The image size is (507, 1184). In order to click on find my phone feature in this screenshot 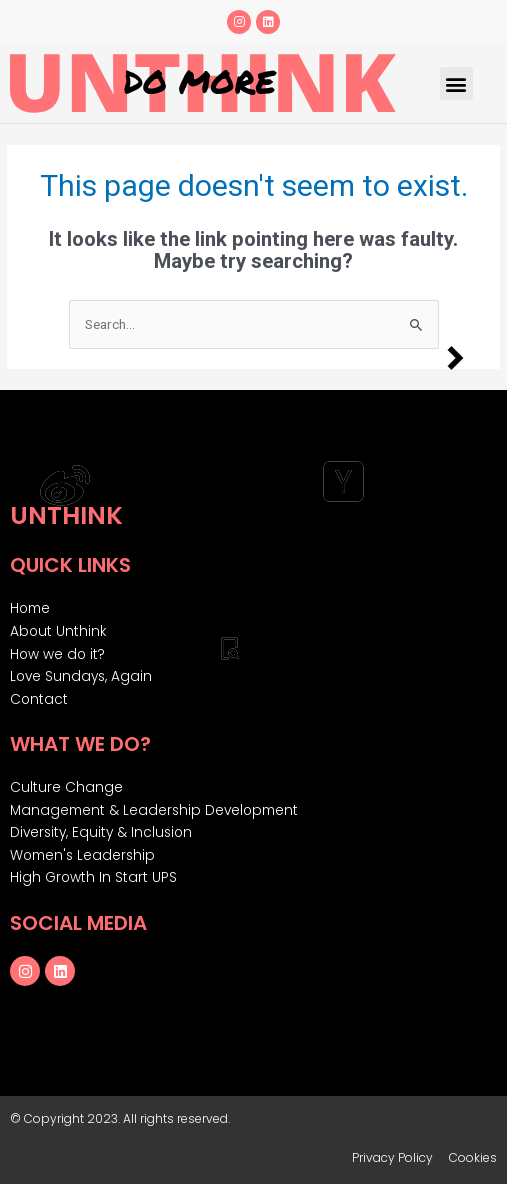, I will do `click(229, 648)`.